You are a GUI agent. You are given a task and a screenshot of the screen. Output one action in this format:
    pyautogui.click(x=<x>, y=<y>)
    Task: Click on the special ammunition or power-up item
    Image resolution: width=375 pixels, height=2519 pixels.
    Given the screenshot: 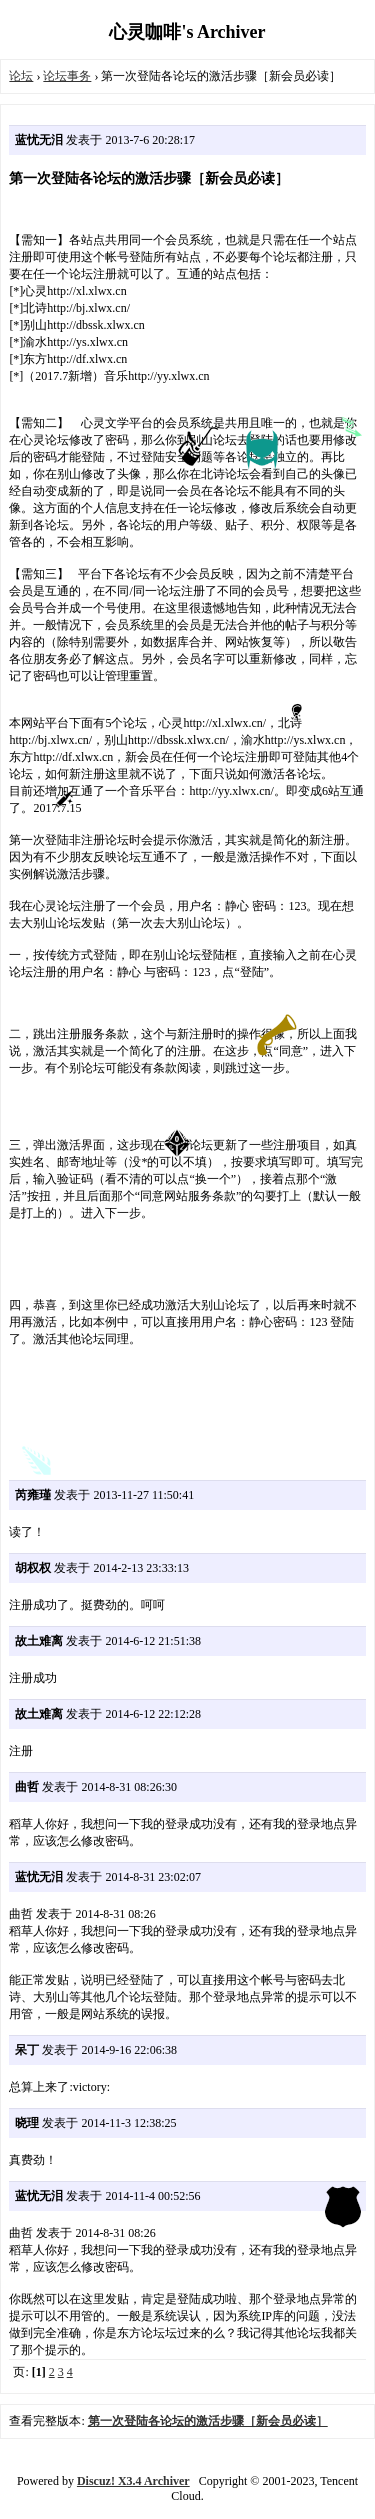 What is the action you would take?
    pyautogui.click(x=64, y=799)
    